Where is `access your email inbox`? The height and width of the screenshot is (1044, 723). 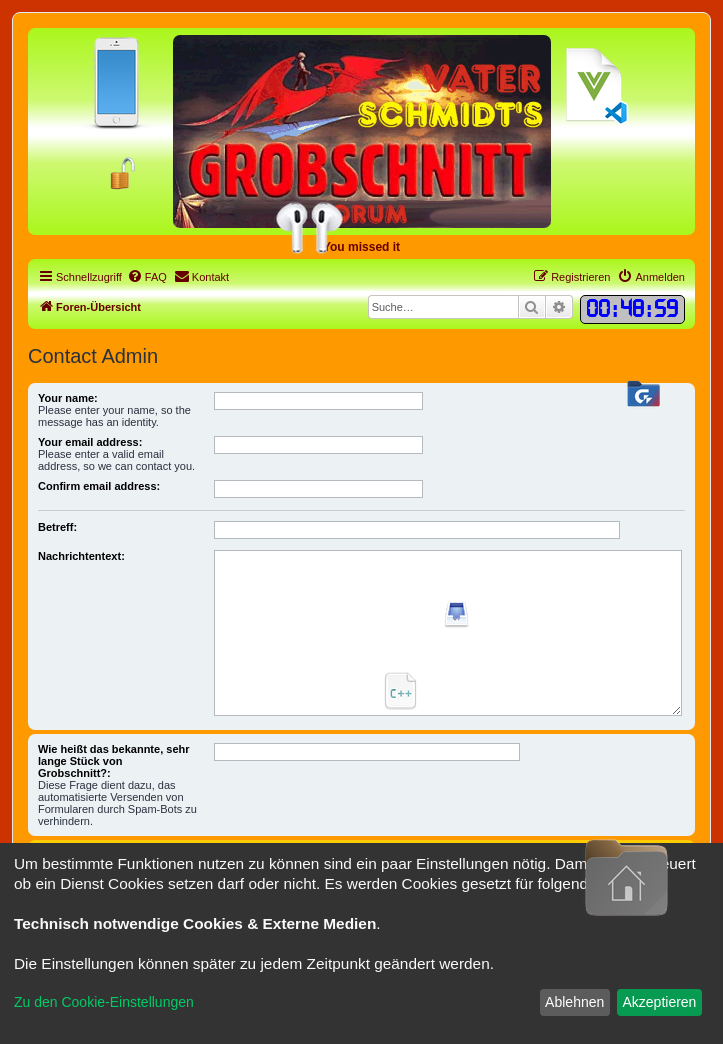
access your email inbox is located at coordinates (456, 614).